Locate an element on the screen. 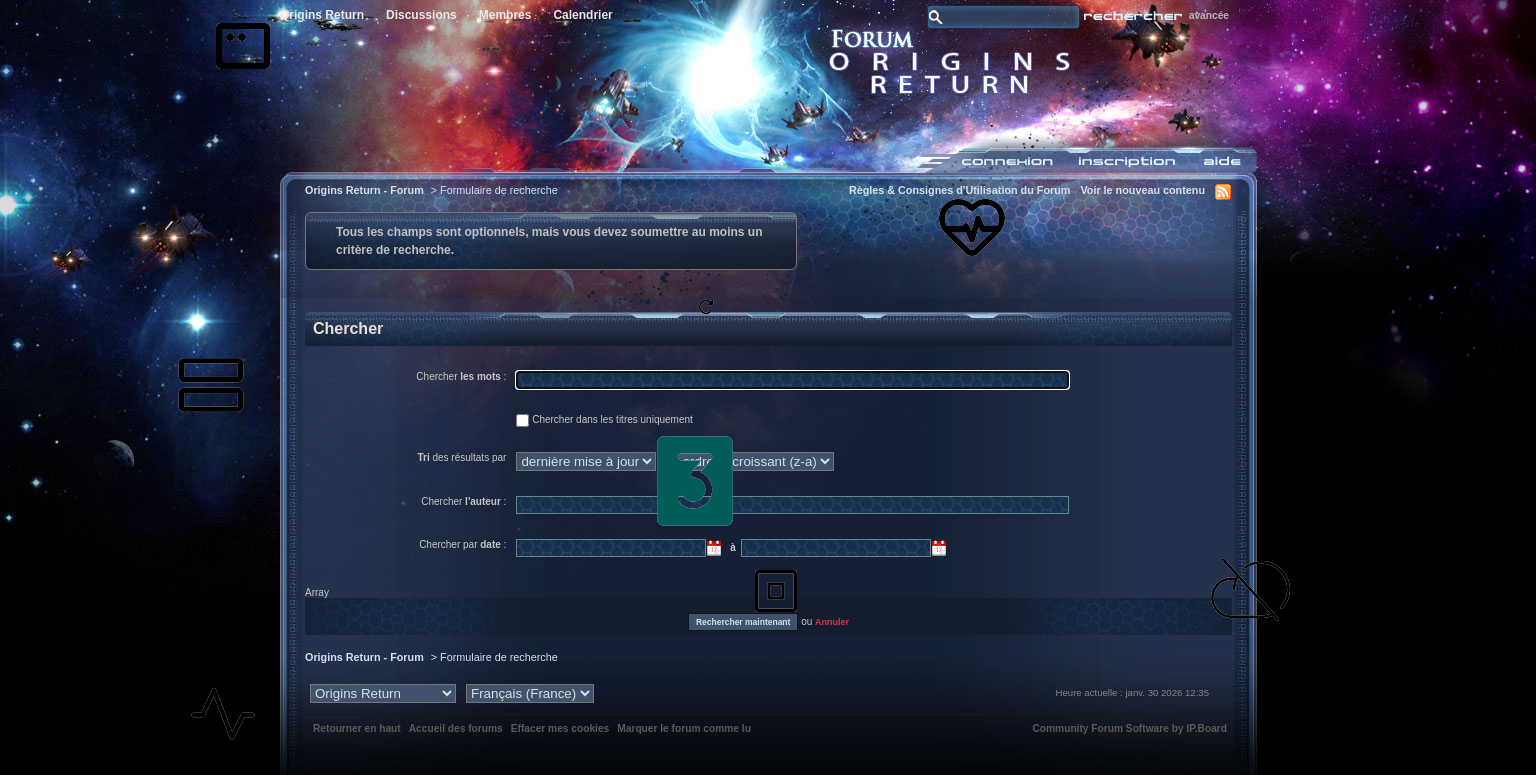 Image resolution: width=1536 pixels, height=775 pixels. indicates step three in a multi-step process is located at coordinates (695, 481).